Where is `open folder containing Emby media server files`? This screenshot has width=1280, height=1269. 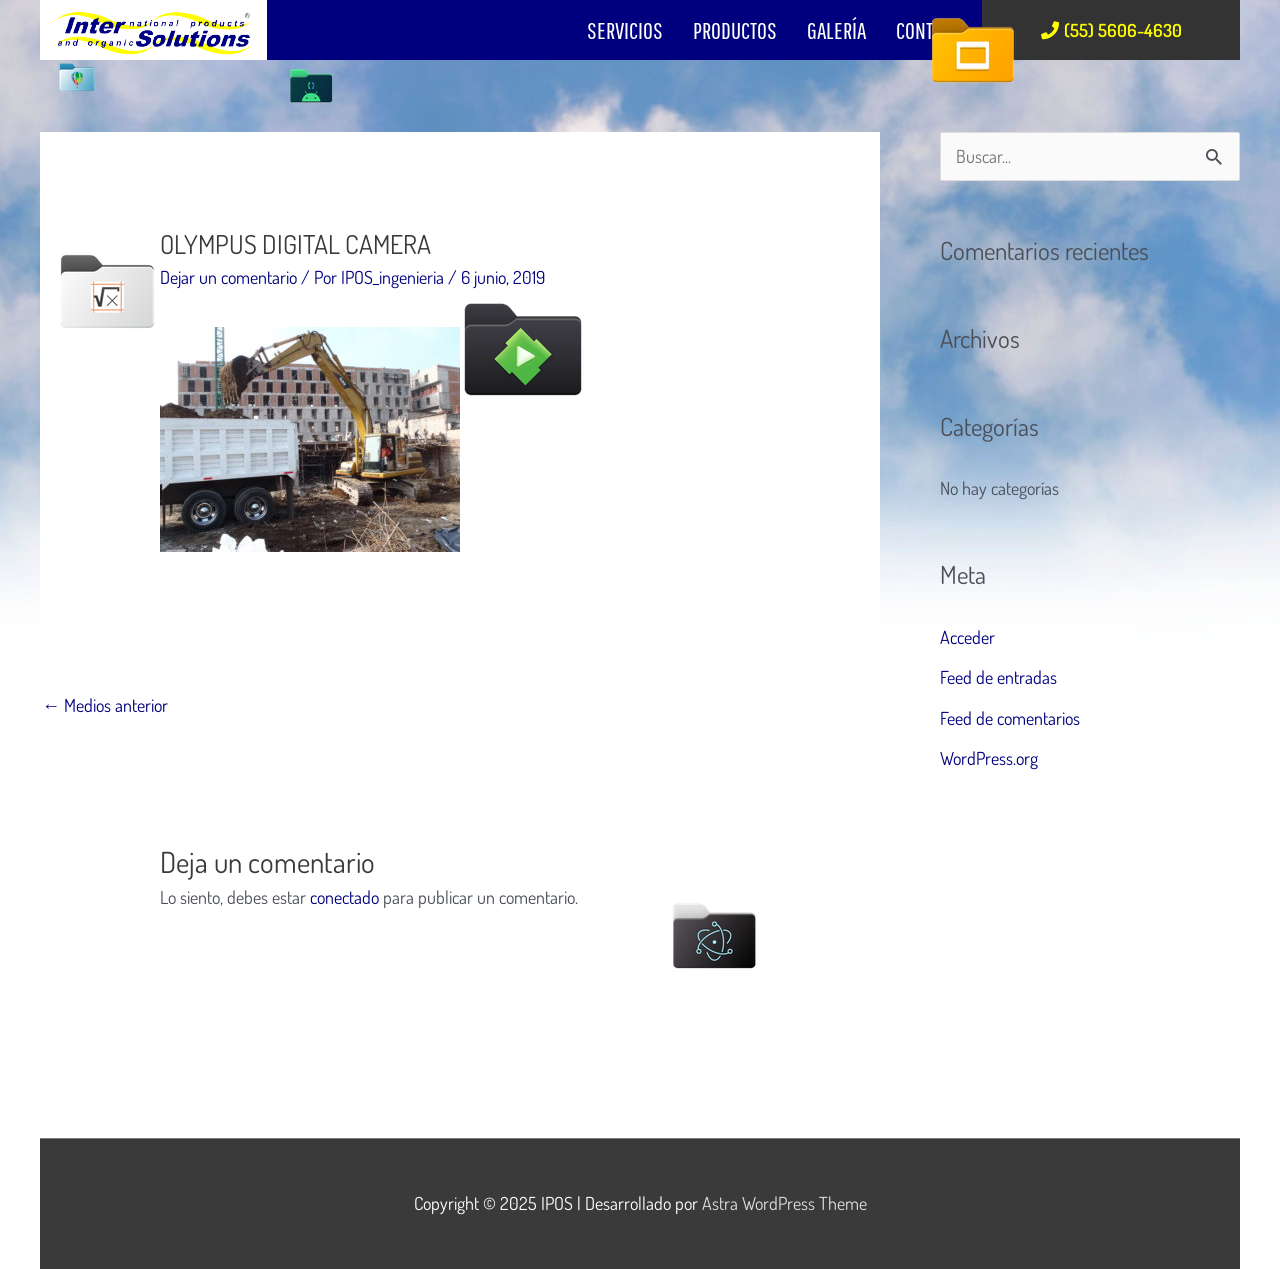 open folder containing Emby media server files is located at coordinates (522, 352).